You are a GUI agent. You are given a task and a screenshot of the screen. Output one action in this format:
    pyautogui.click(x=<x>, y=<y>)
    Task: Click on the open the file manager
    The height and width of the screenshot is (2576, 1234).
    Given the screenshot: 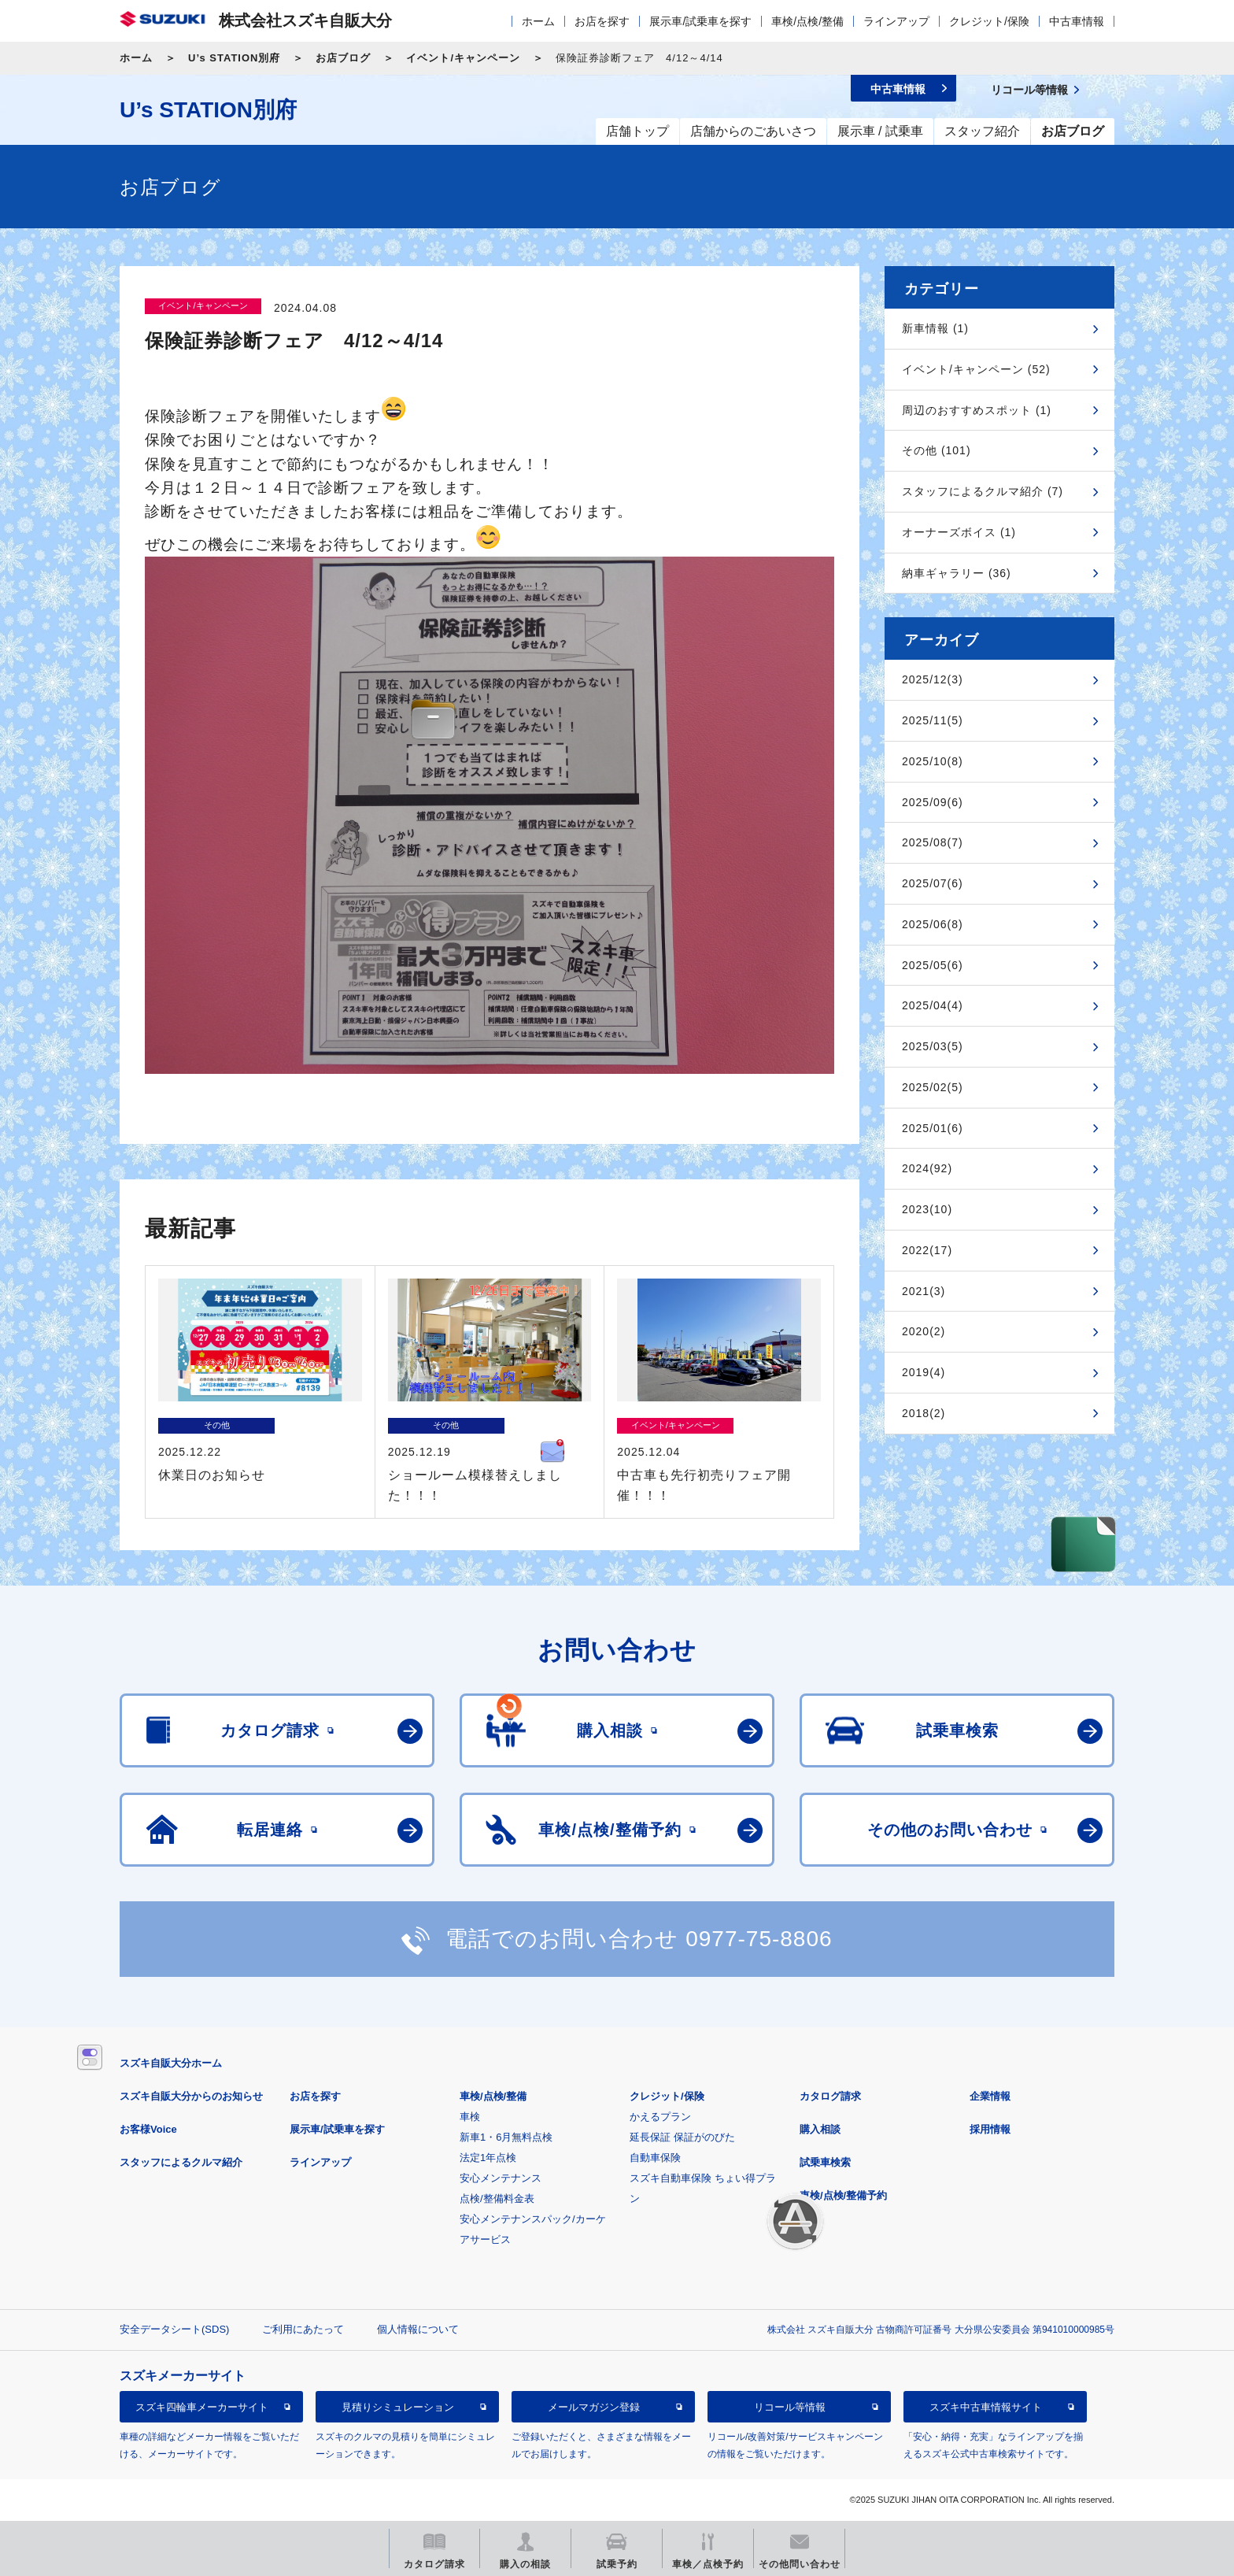 What is the action you would take?
    pyautogui.click(x=433, y=719)
    